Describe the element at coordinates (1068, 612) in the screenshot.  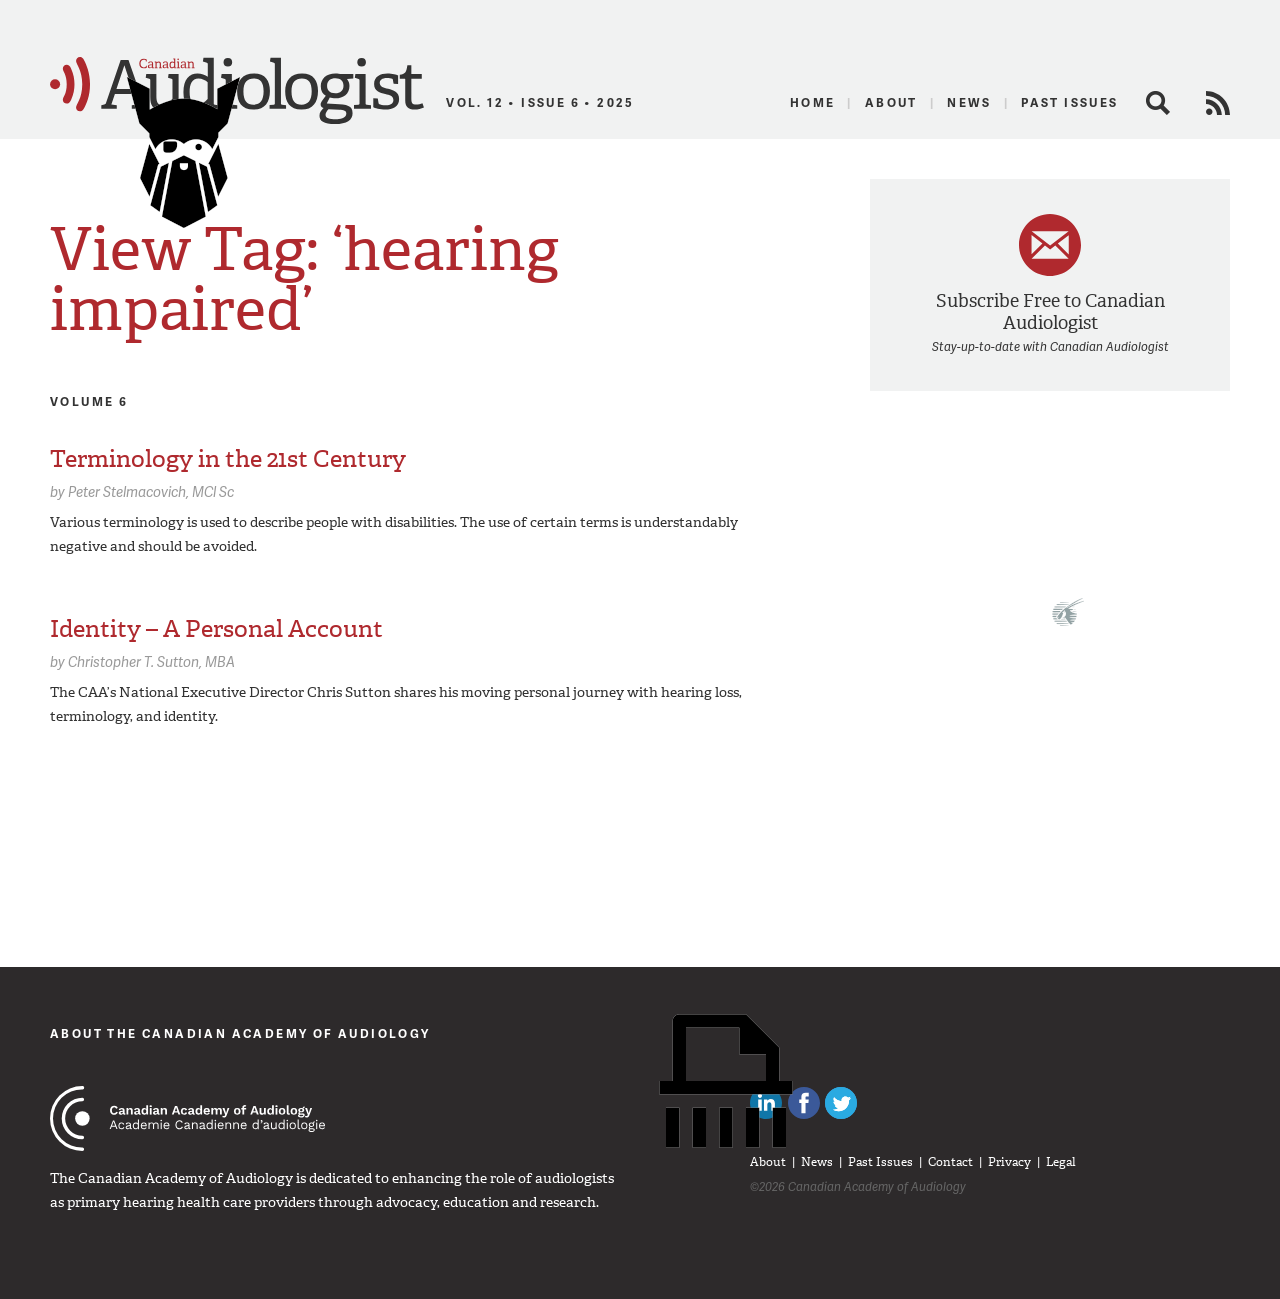
I see `qatar airways logo` at that location.